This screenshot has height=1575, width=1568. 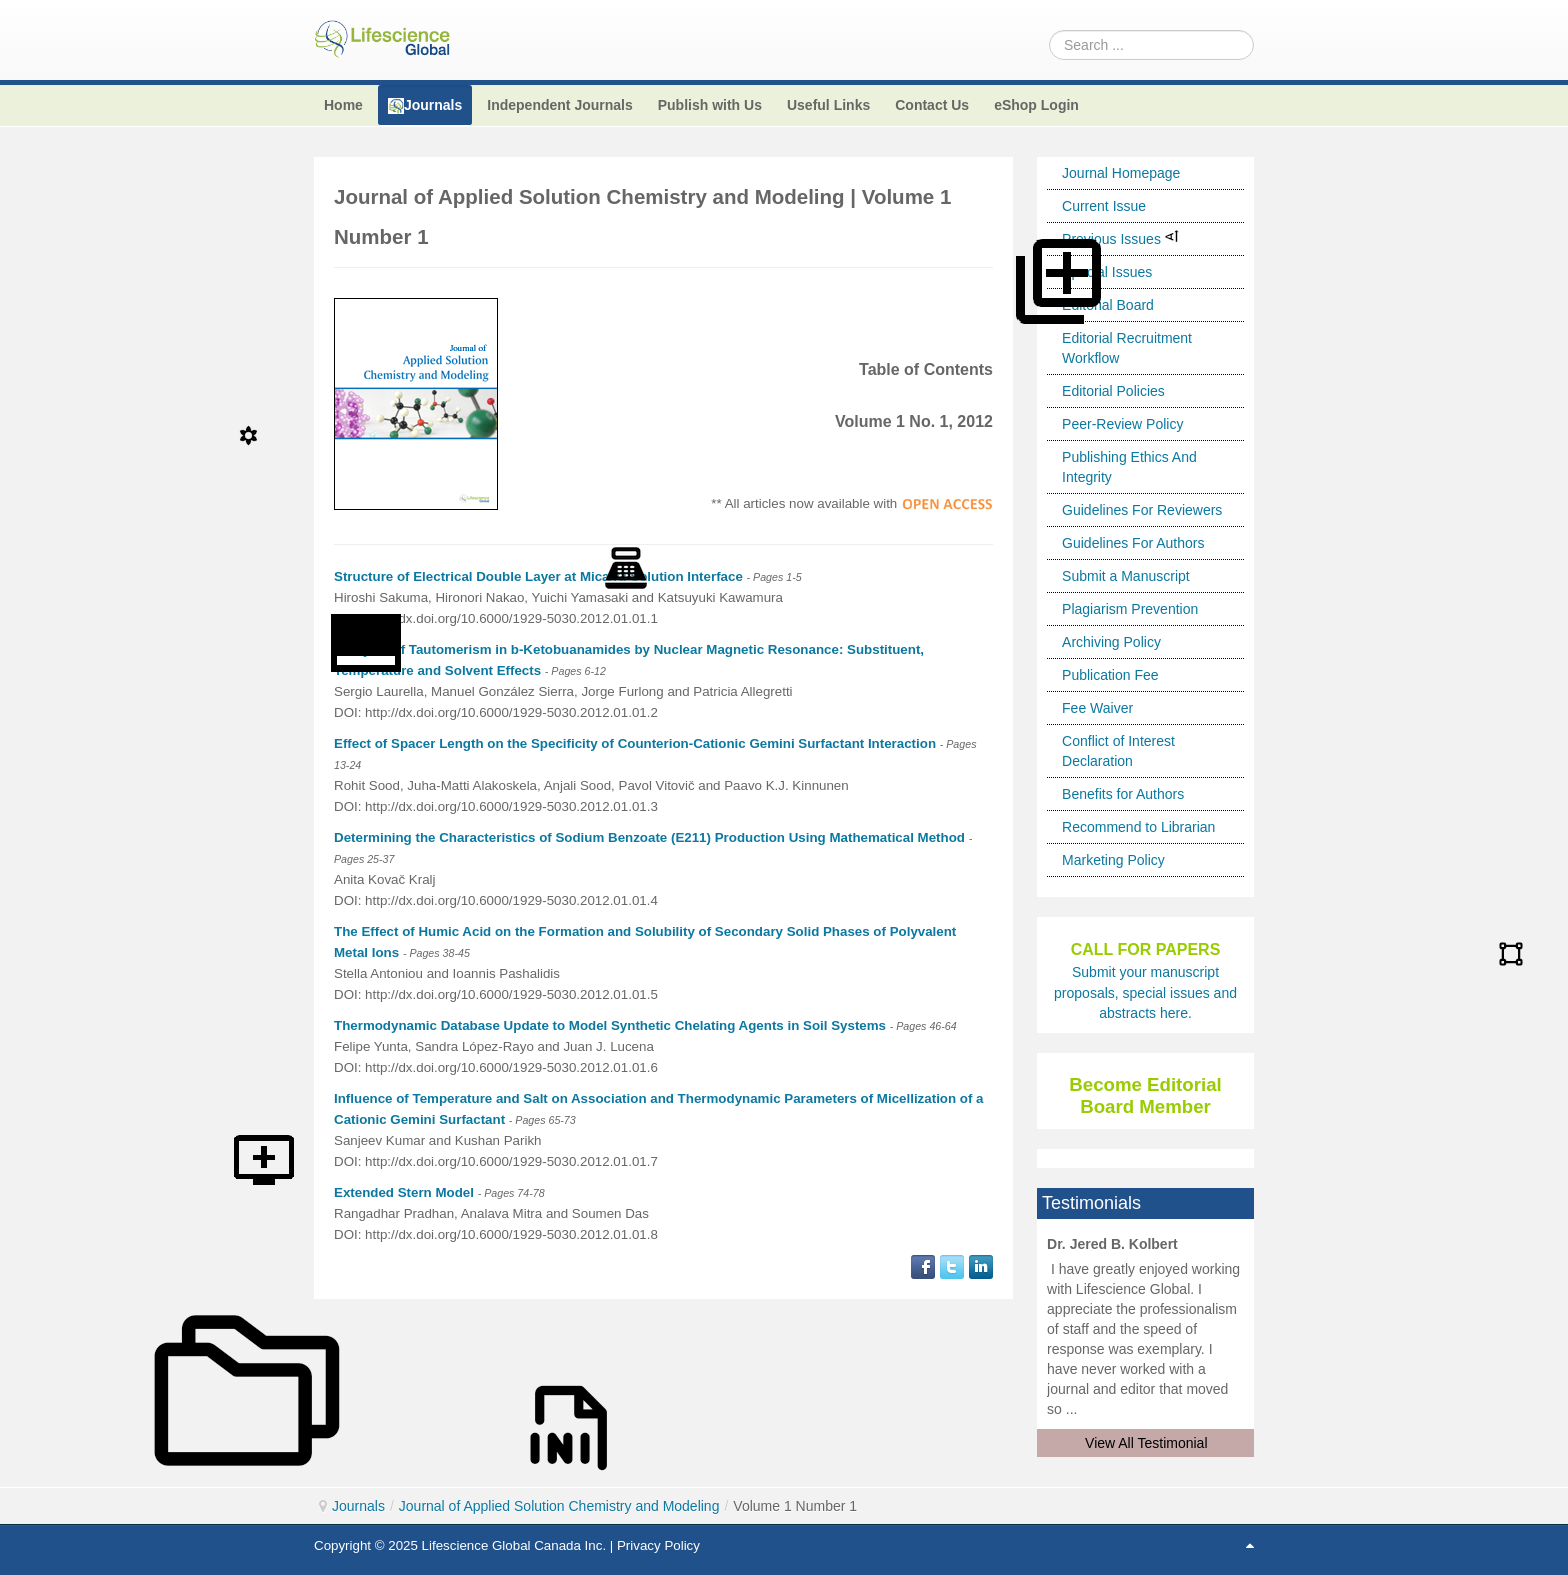 I want to click on open or view an INI configuration file, so click(x=571, y=1428).